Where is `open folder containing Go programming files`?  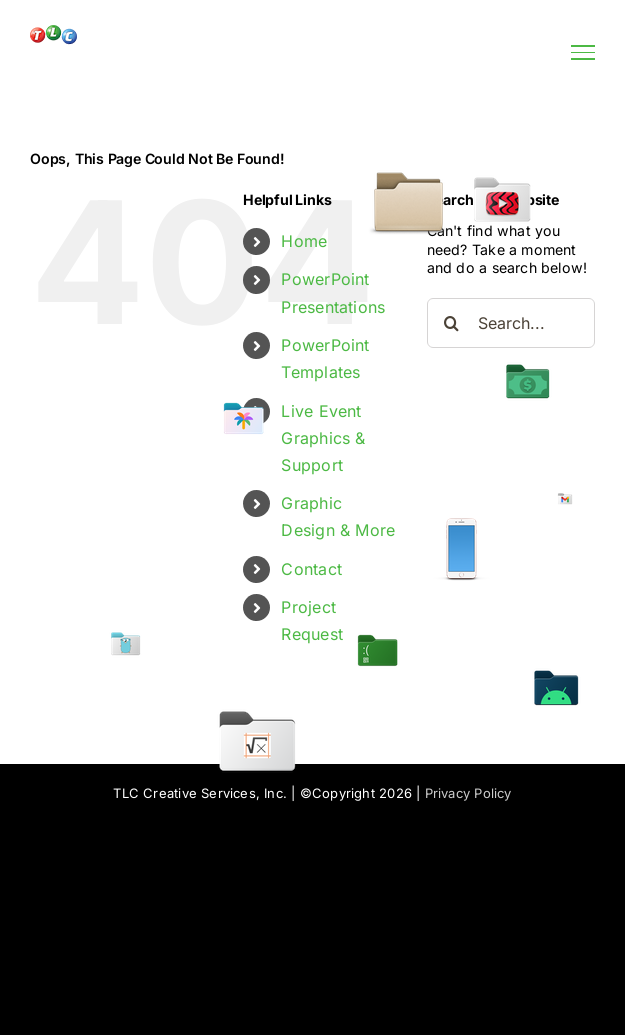
open folder containing Go programming files is located at coordinates (125, 644).